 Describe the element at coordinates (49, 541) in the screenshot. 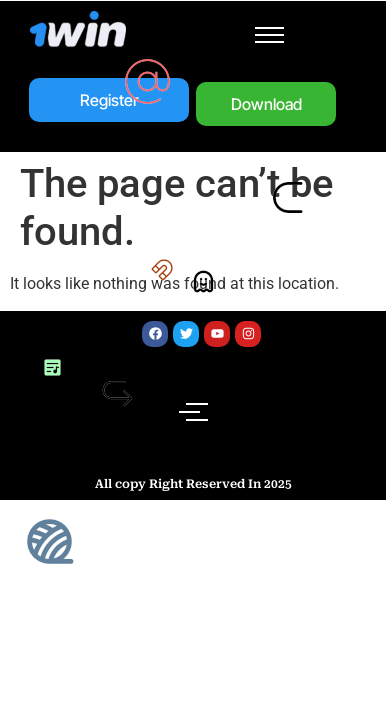

I see `access knitting or crochet patterns` at that location.